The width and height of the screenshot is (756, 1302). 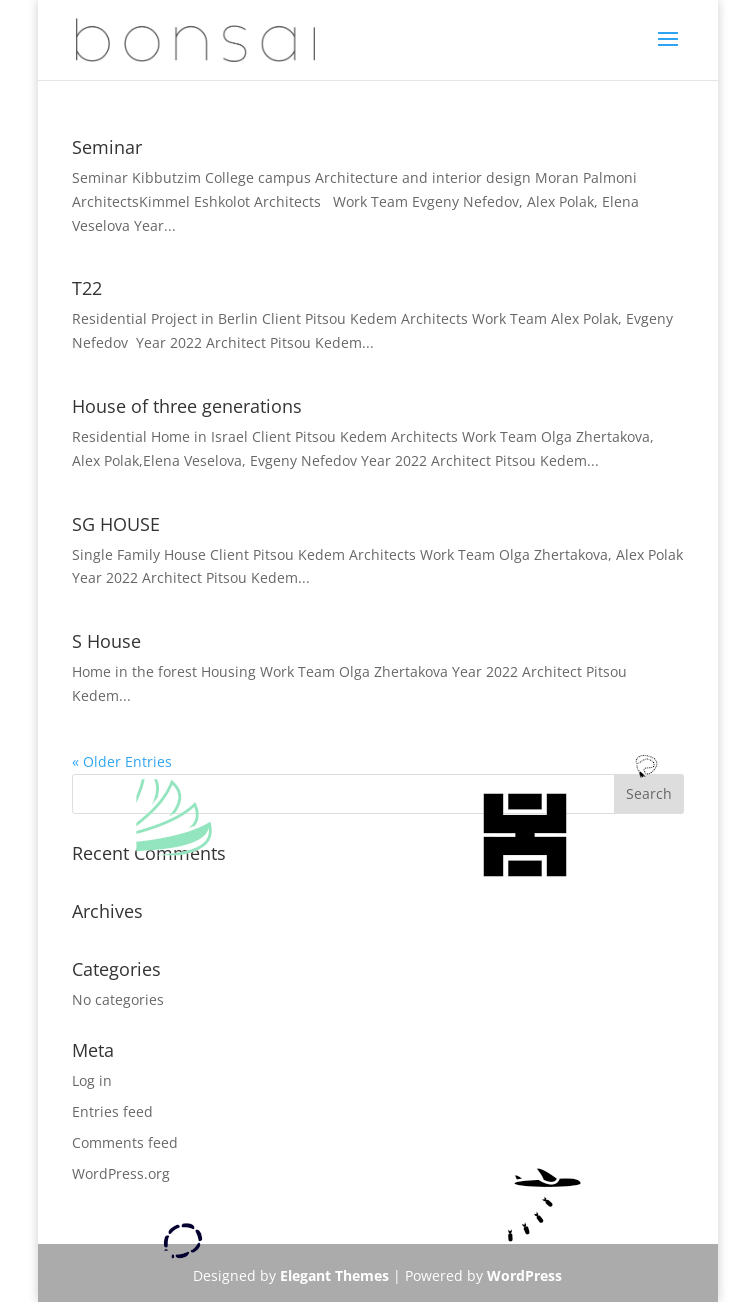 What do you see at coordinates (525, 835) in the screenshot?
I see `abstract game element or tile` at bounding box center [525, 835].